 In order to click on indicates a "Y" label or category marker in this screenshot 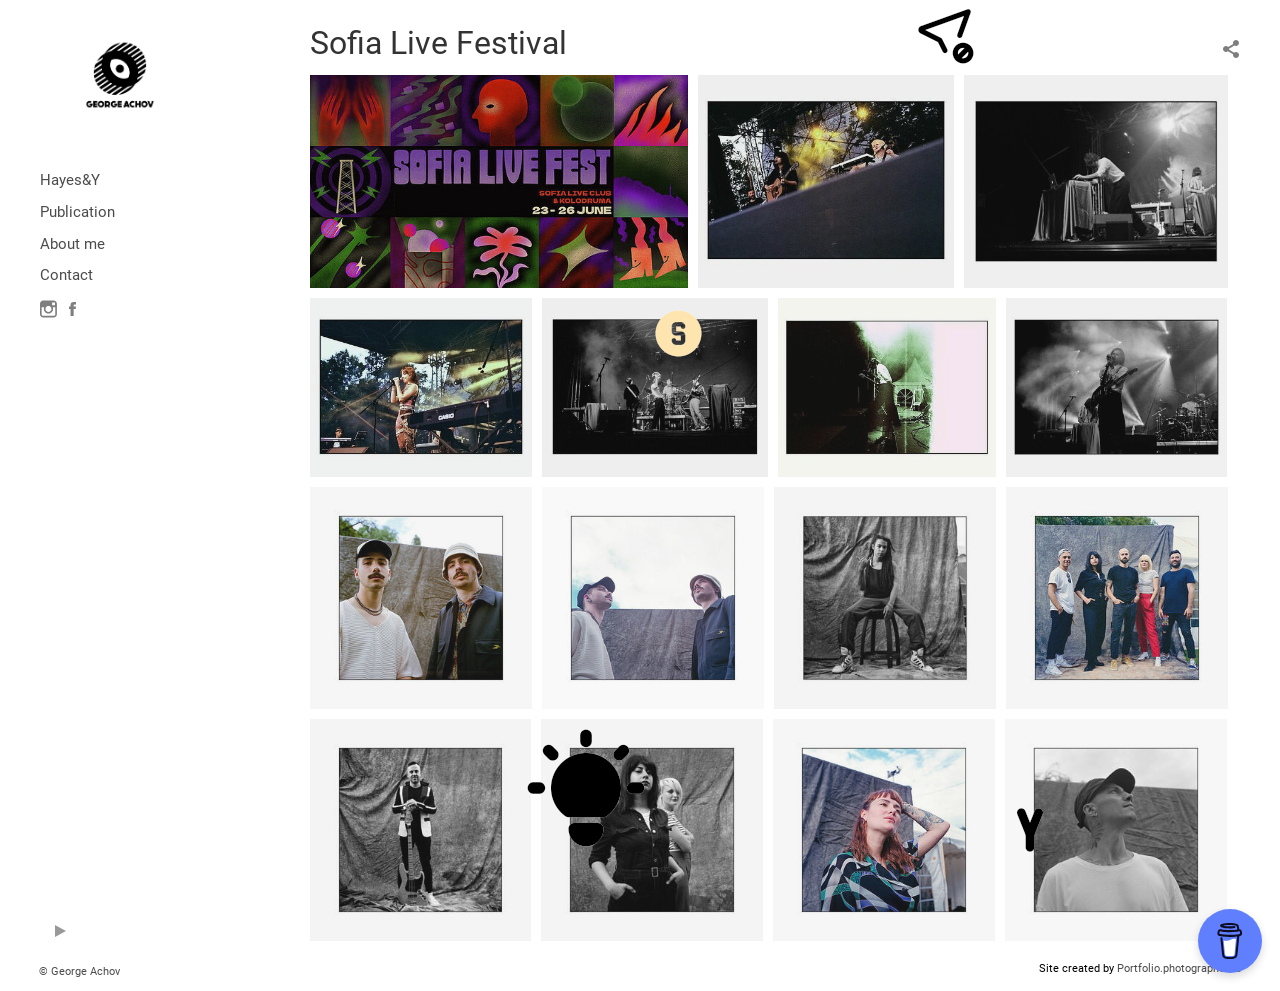, I will do `click(1030, 830)`.